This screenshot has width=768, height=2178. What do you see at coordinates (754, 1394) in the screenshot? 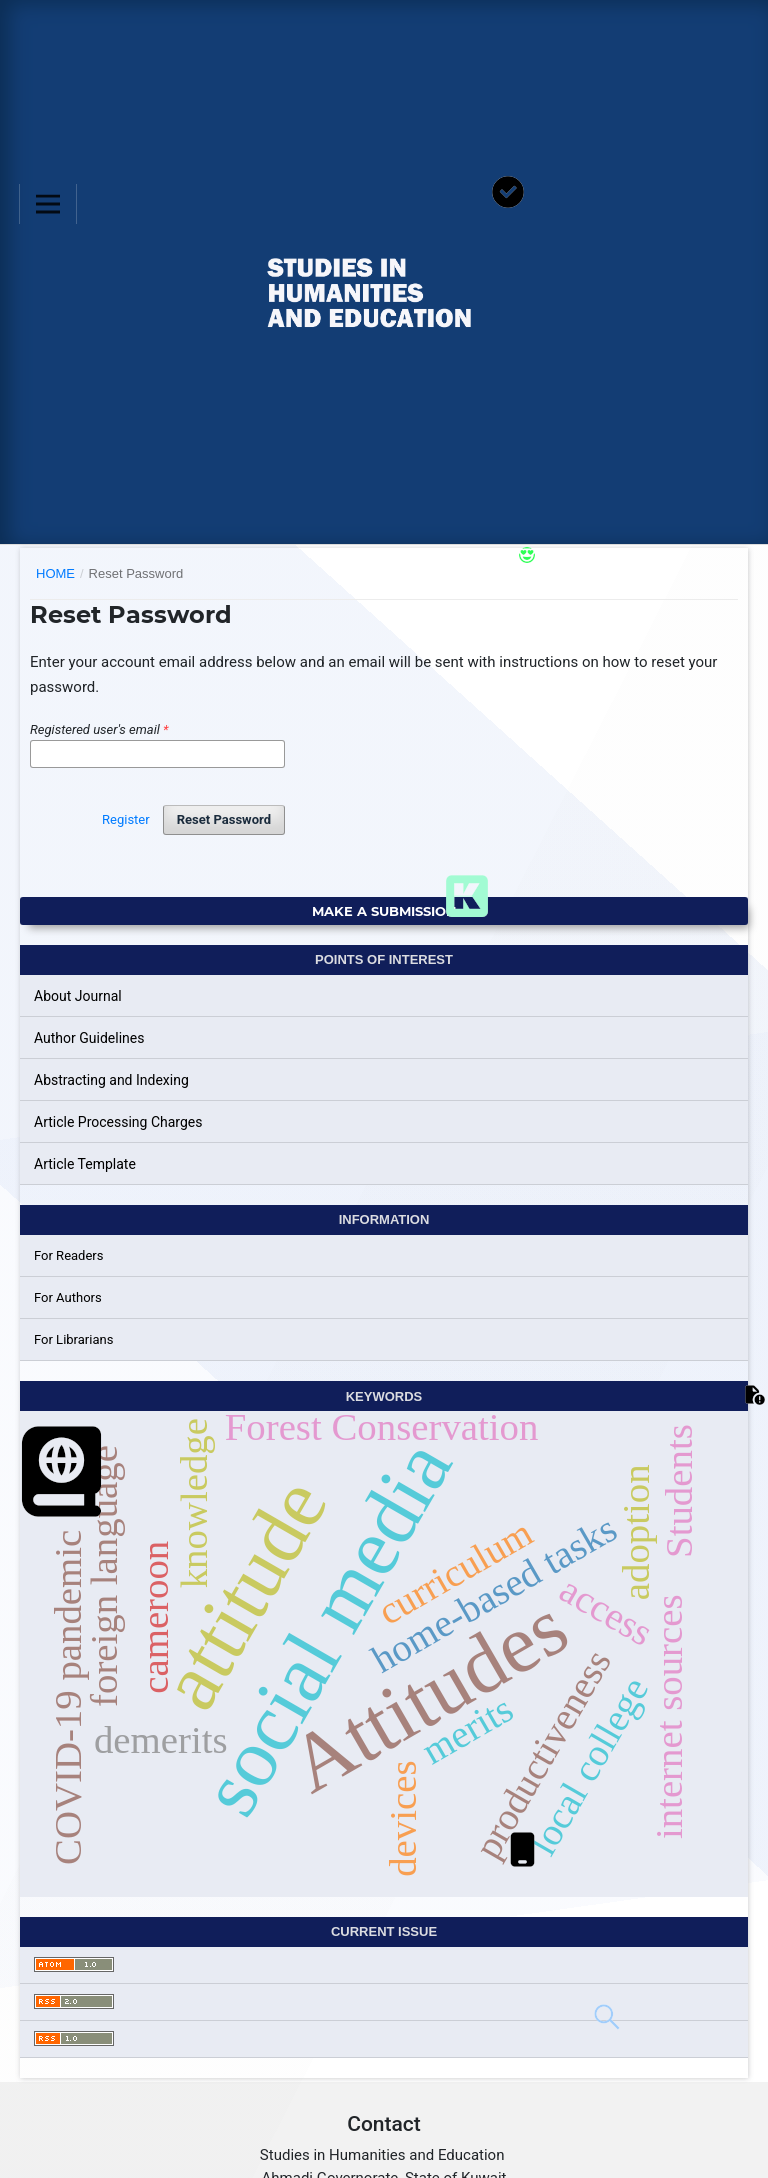
I see `file error or issue detected` at bounding box center [754, 1394].